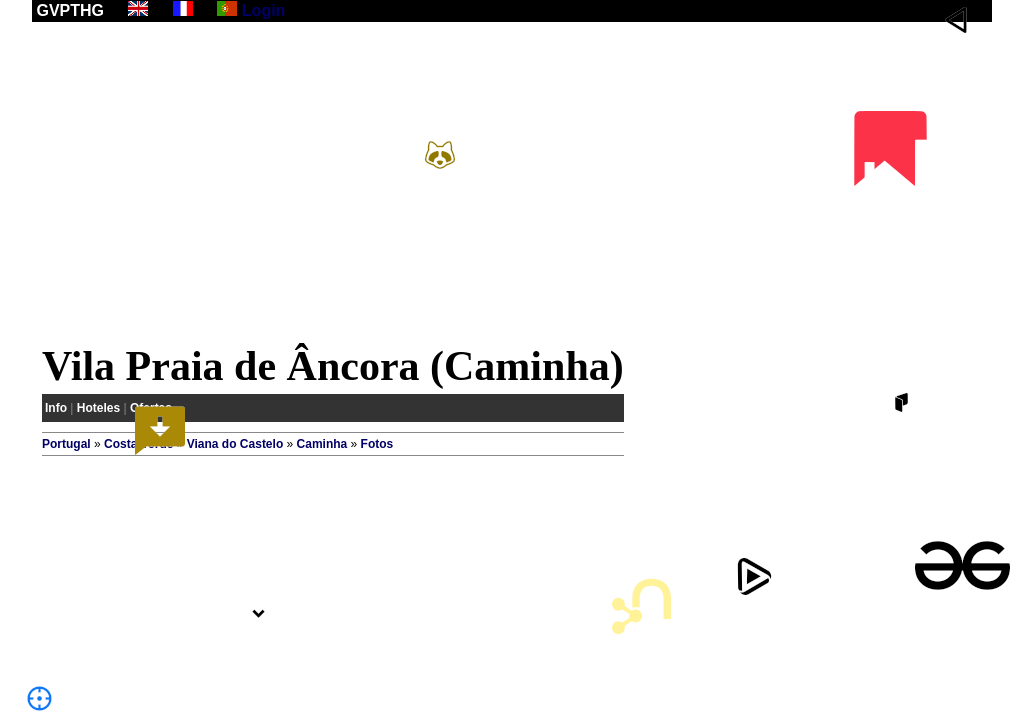  I want to click on expand a dropdown menu, so click(258, 613).